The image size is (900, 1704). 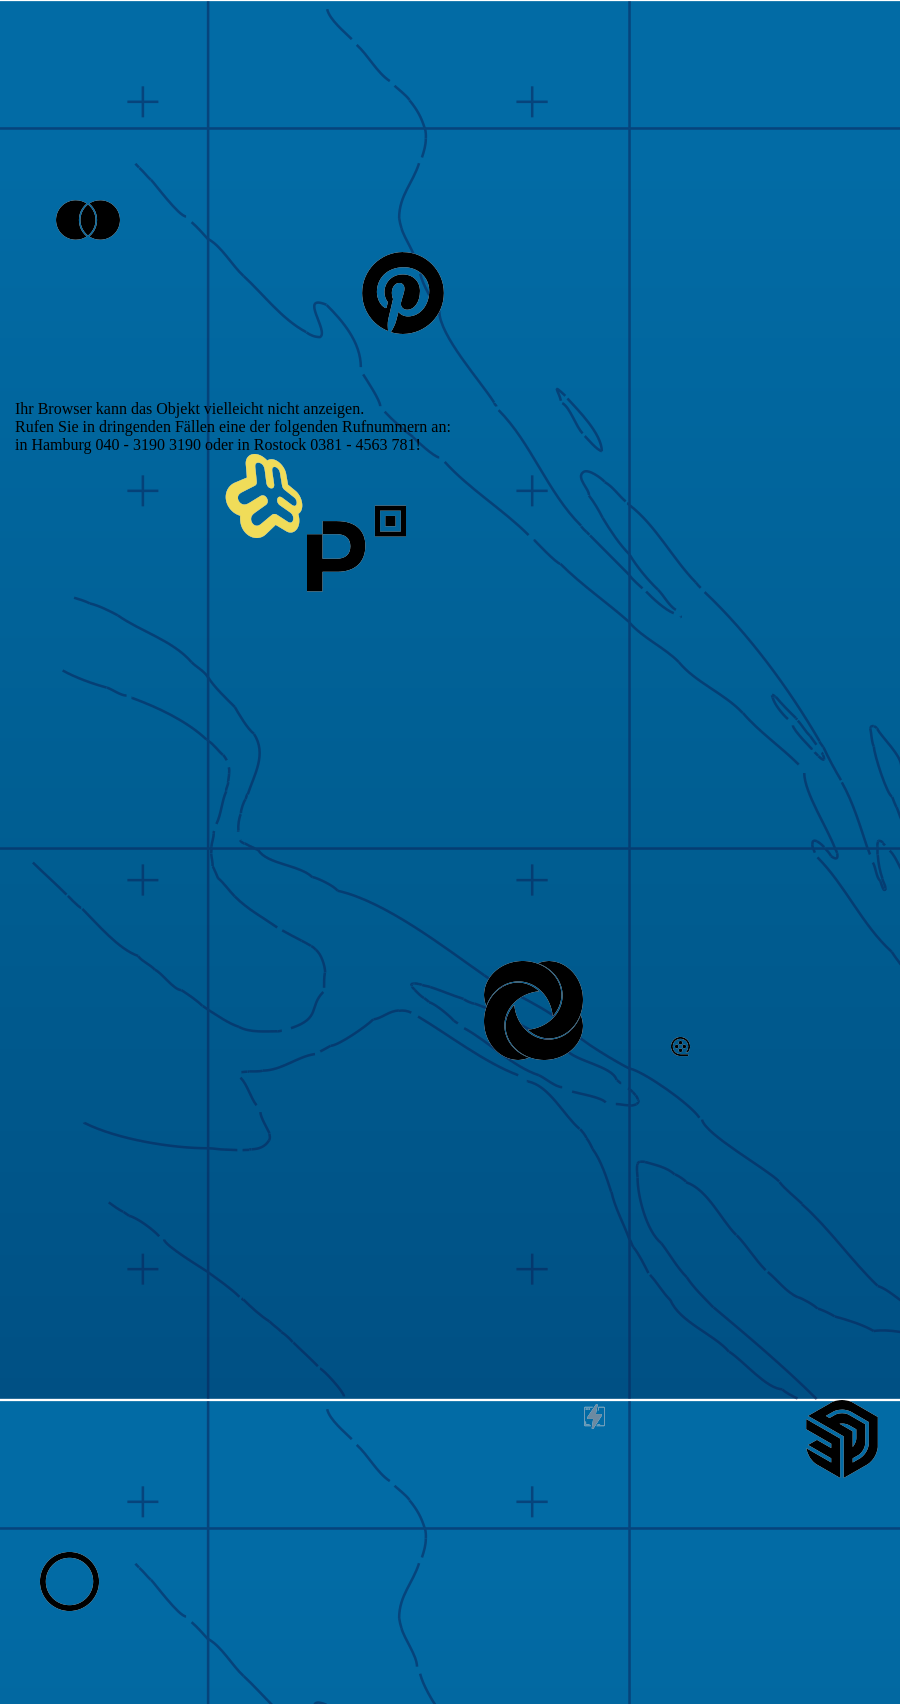 I want to click on open webmin server administration panel, so click(x=264, y=496).